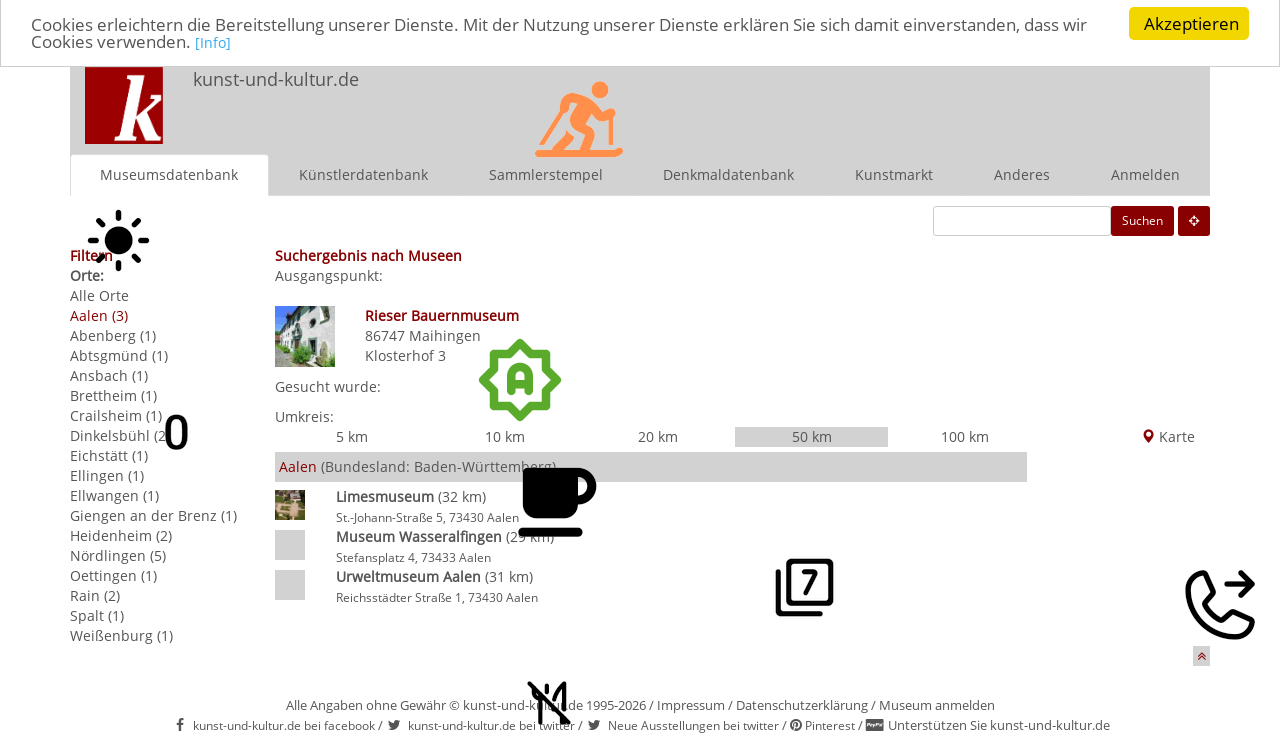 This screenshot has height=736, width=1280. Describe the element at coordinates (555, 500) in the screenshot. I see `find nearby coffee shops or cafés` at that location.